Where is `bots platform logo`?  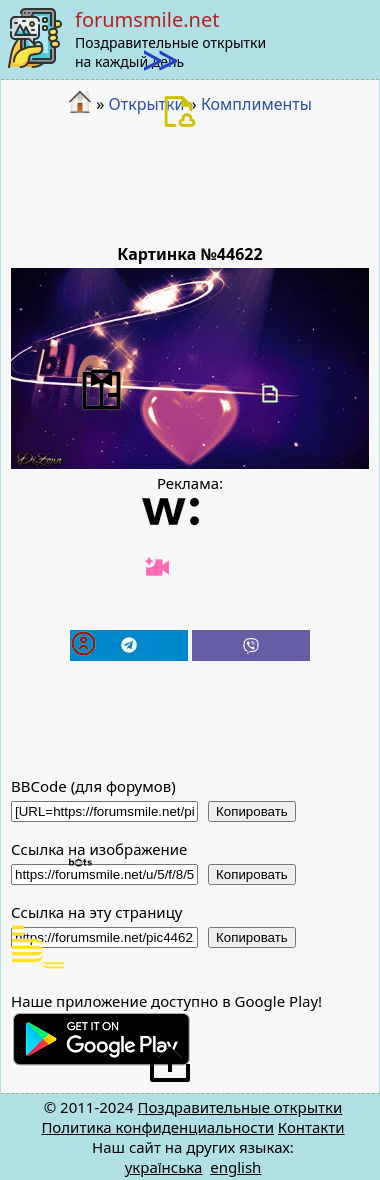 bots platform logo is located at coordinates (80, 862).